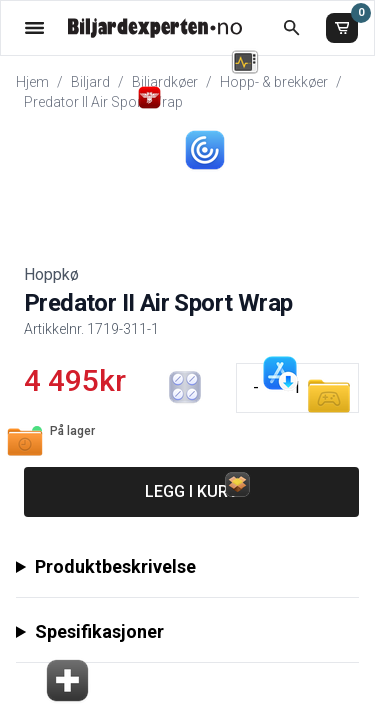  Describe the element at coordinates (245, 62) in the screenshot. I see `launch htop system monitor` at that location.